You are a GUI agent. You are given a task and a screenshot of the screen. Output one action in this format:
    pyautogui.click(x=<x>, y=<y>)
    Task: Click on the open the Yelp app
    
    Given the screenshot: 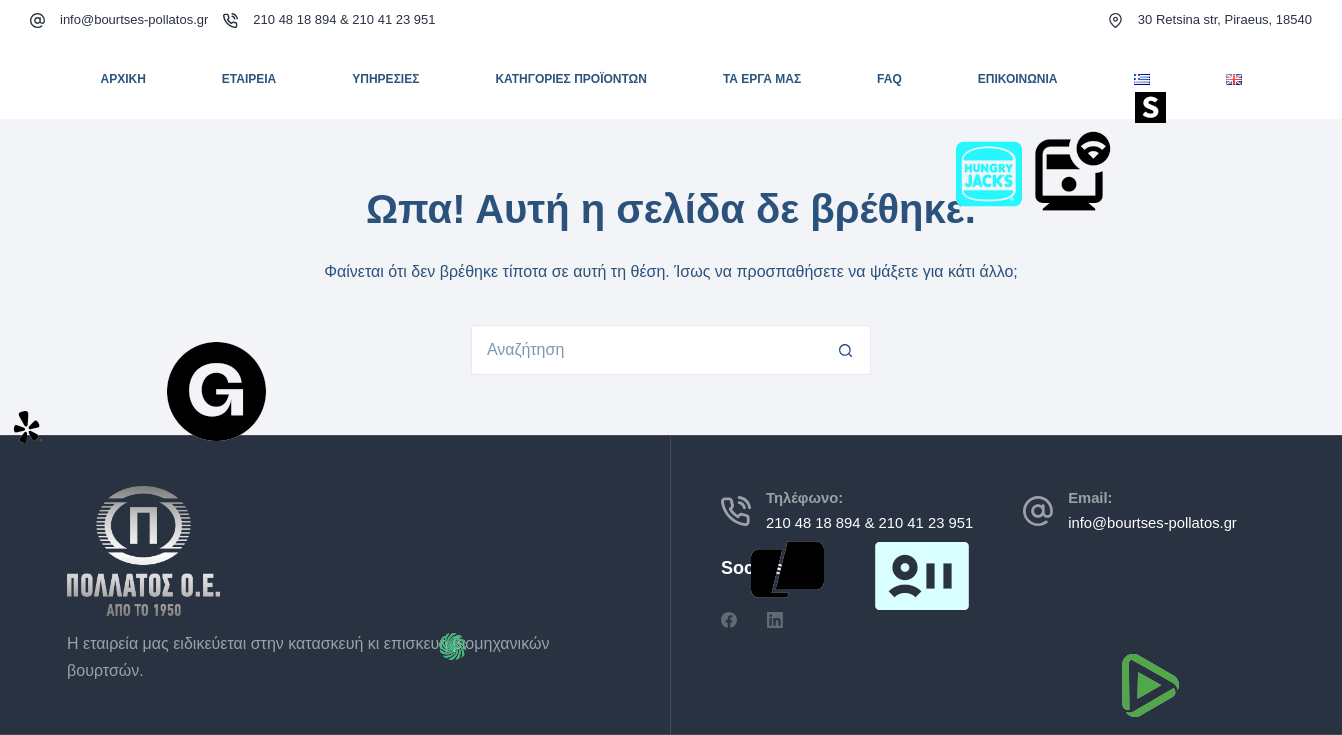 What is the action you would take?
    pyautogui.click(x=28, y=427)
    